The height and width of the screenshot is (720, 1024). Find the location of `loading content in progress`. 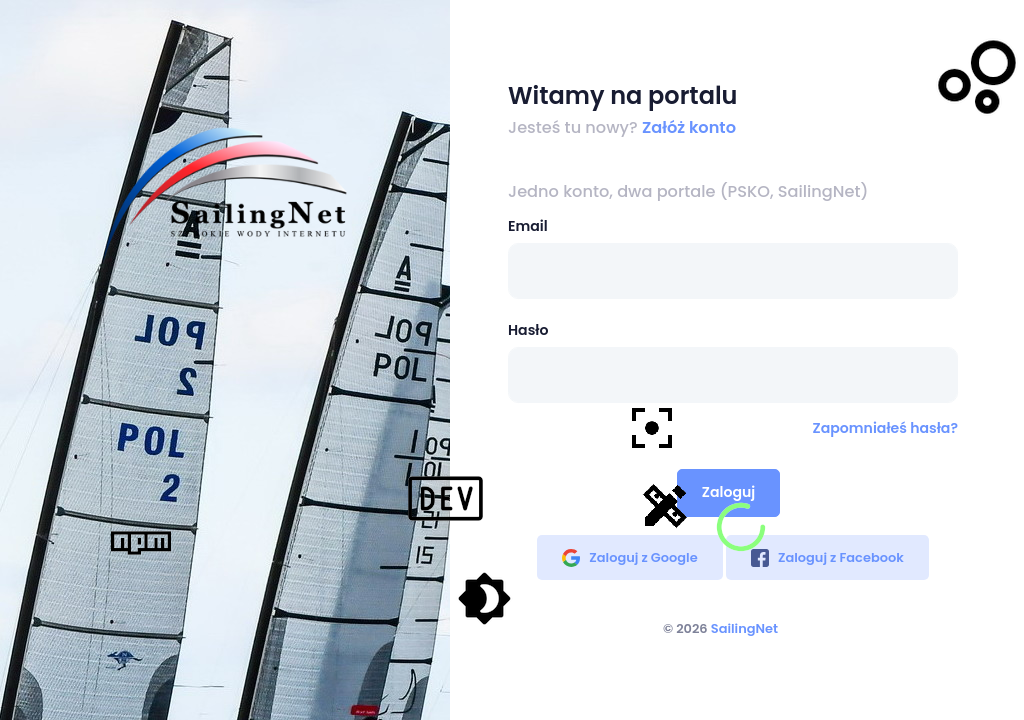

loading content in progress is located at coordinates (741, 527).